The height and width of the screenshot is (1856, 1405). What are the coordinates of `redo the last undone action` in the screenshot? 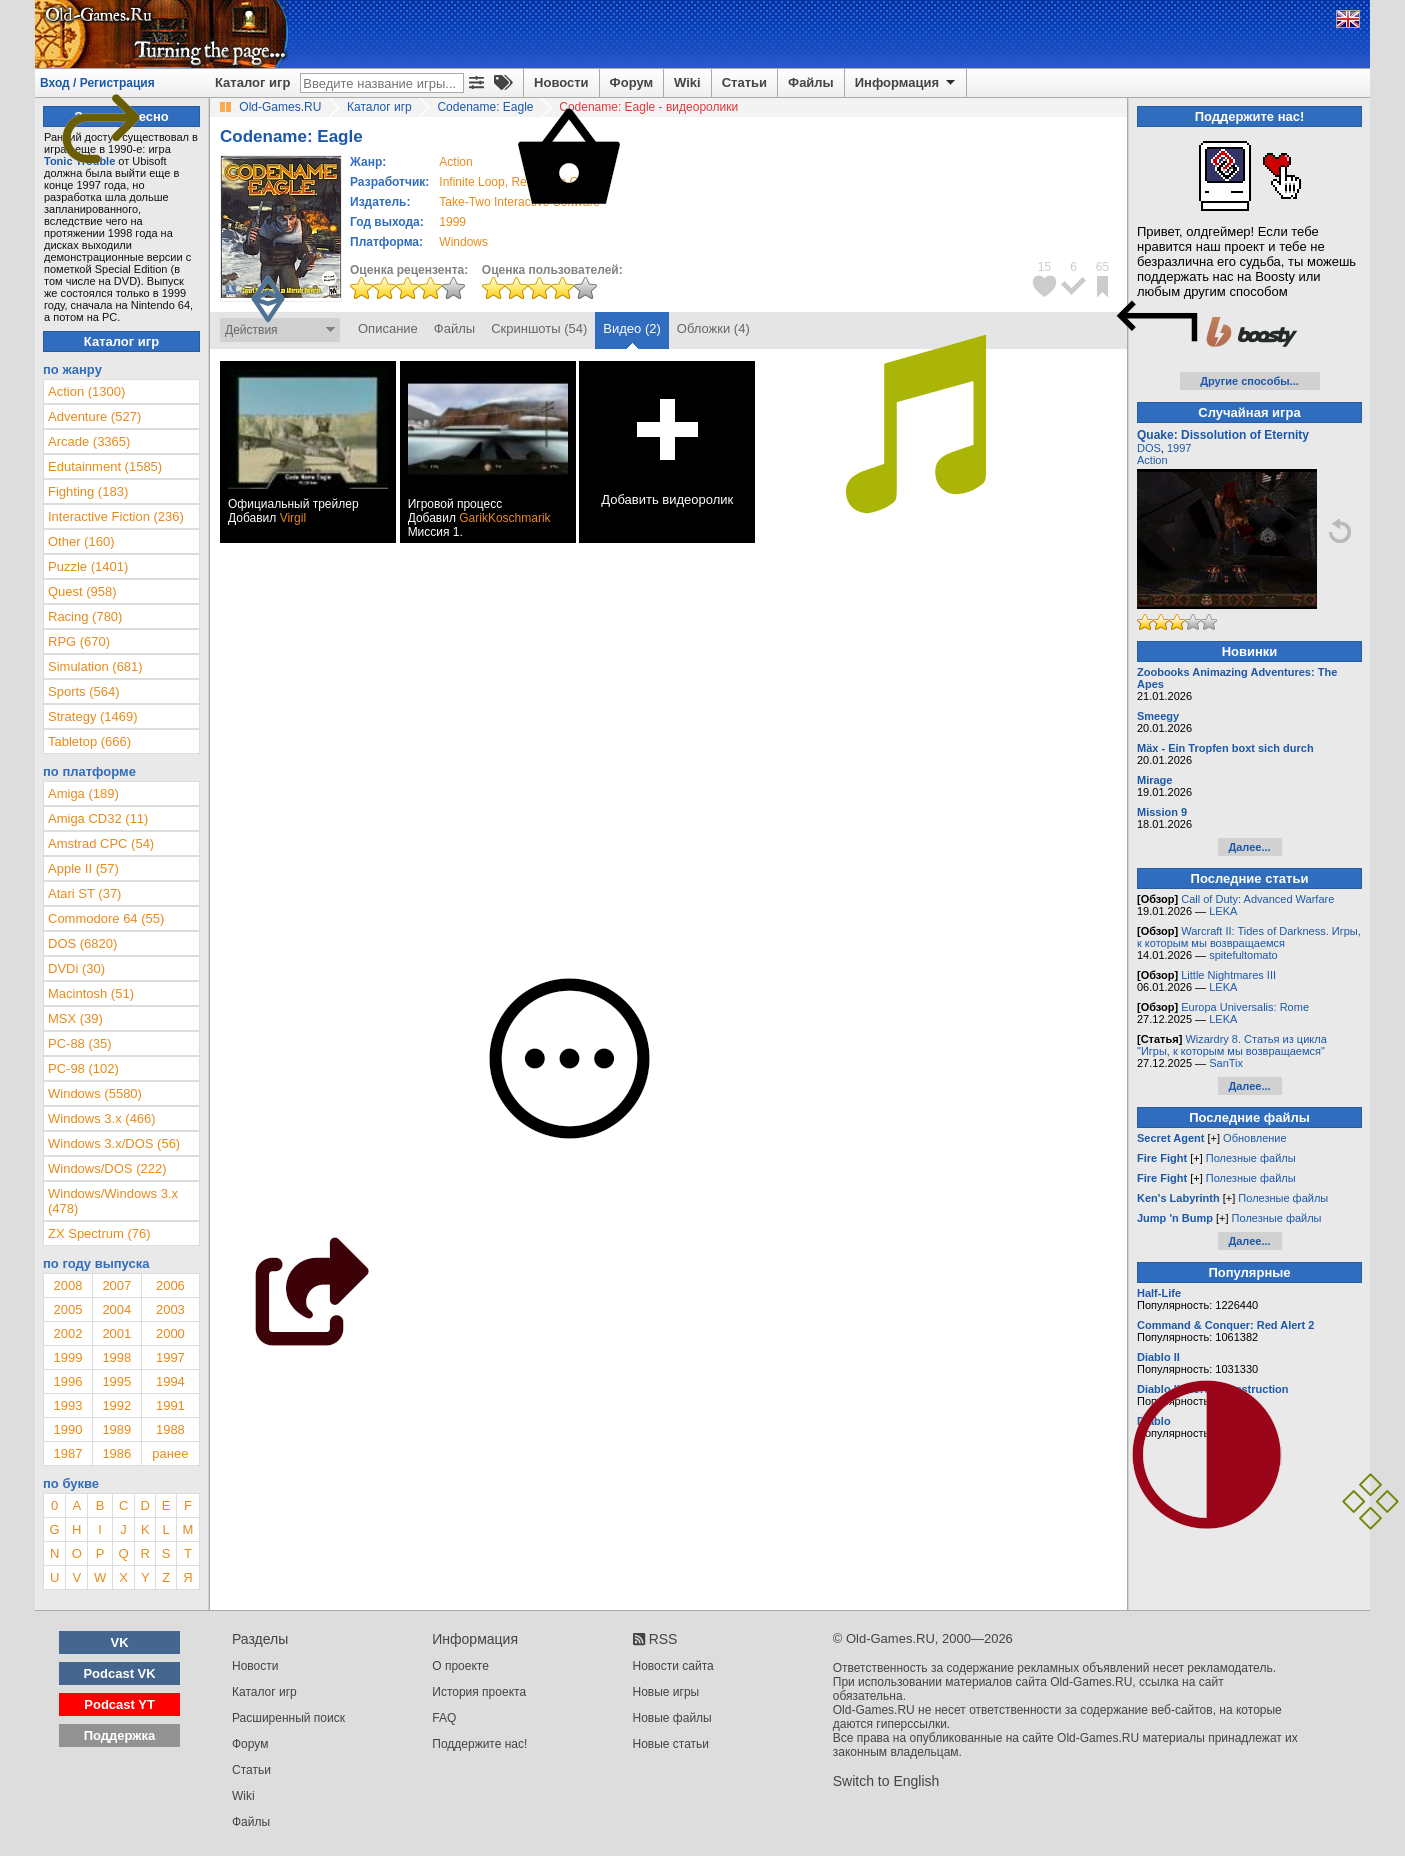 It's located at (101, 130).